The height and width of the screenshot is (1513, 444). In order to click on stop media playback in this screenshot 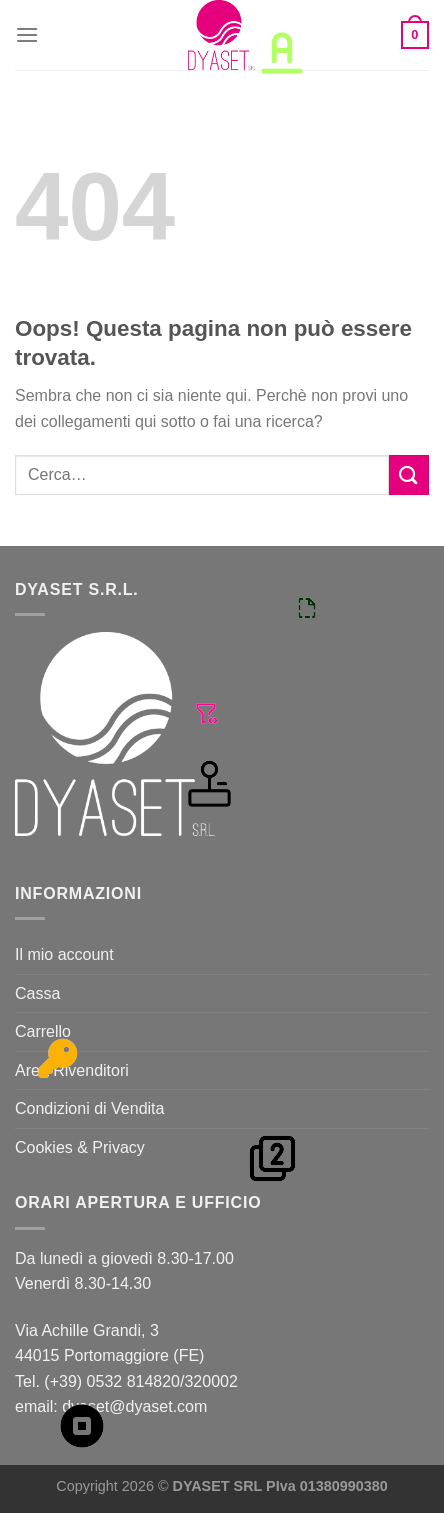, I will do `click(82, 1426)`.